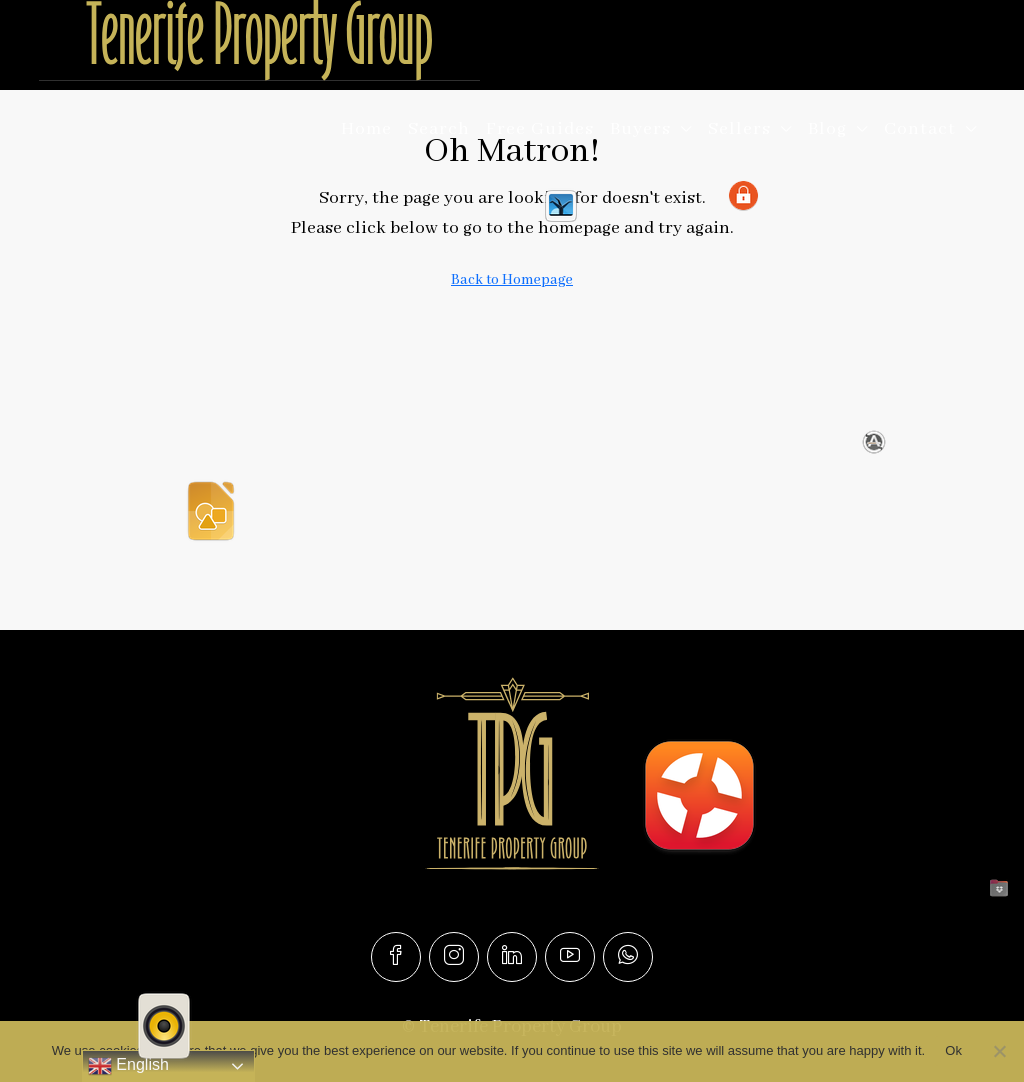 The height and width of the screenshot is (1082, 1024). What do you see at coordinates (164, 1026) in the screenshot?
I see `open Rhythmbox music player` at bounding box center [164, 1026].